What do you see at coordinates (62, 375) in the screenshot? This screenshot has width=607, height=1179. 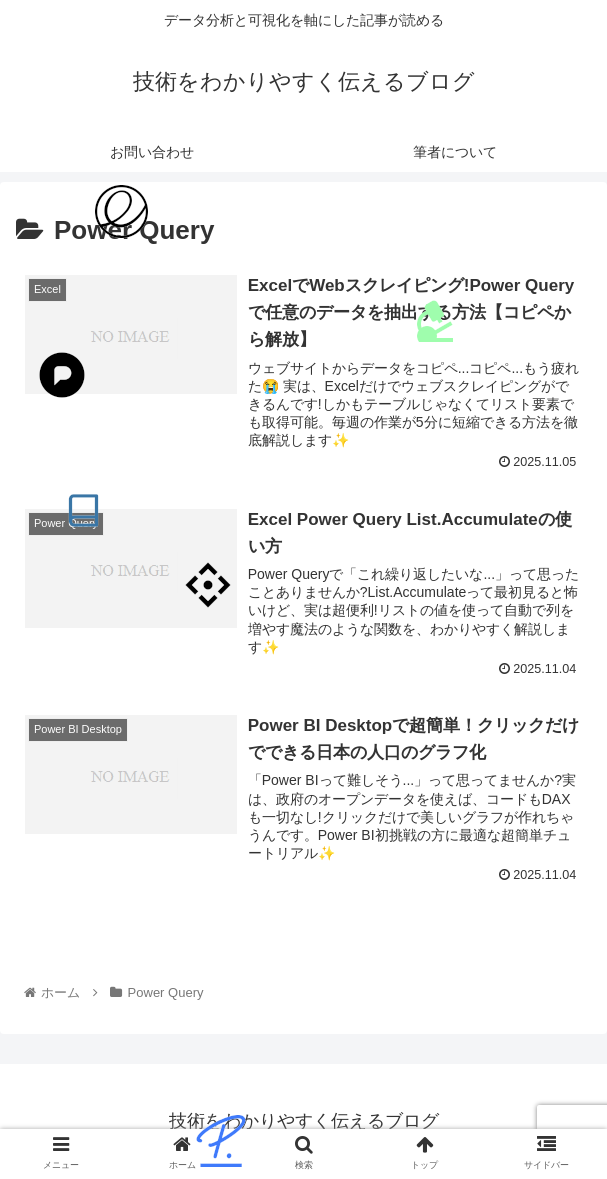 I see `open the pixelfed app` at bounding box center [62, 375].